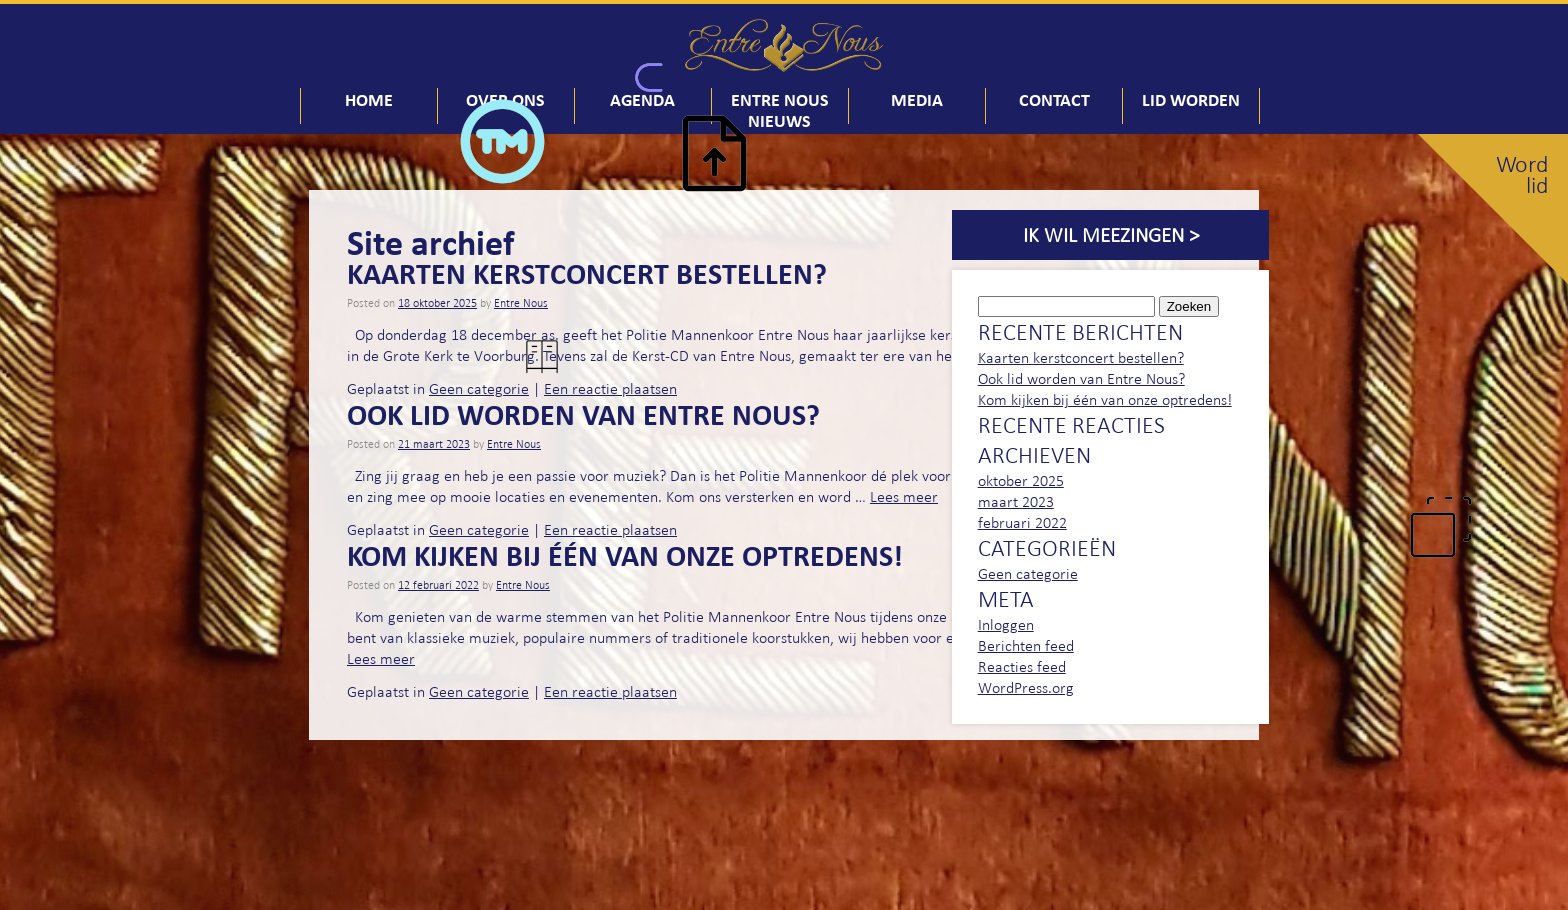 This screenshot has height=910, width=1568. Describe the element at coordinates (714, 153) in the screenshot. I see `upload a file` at that location.